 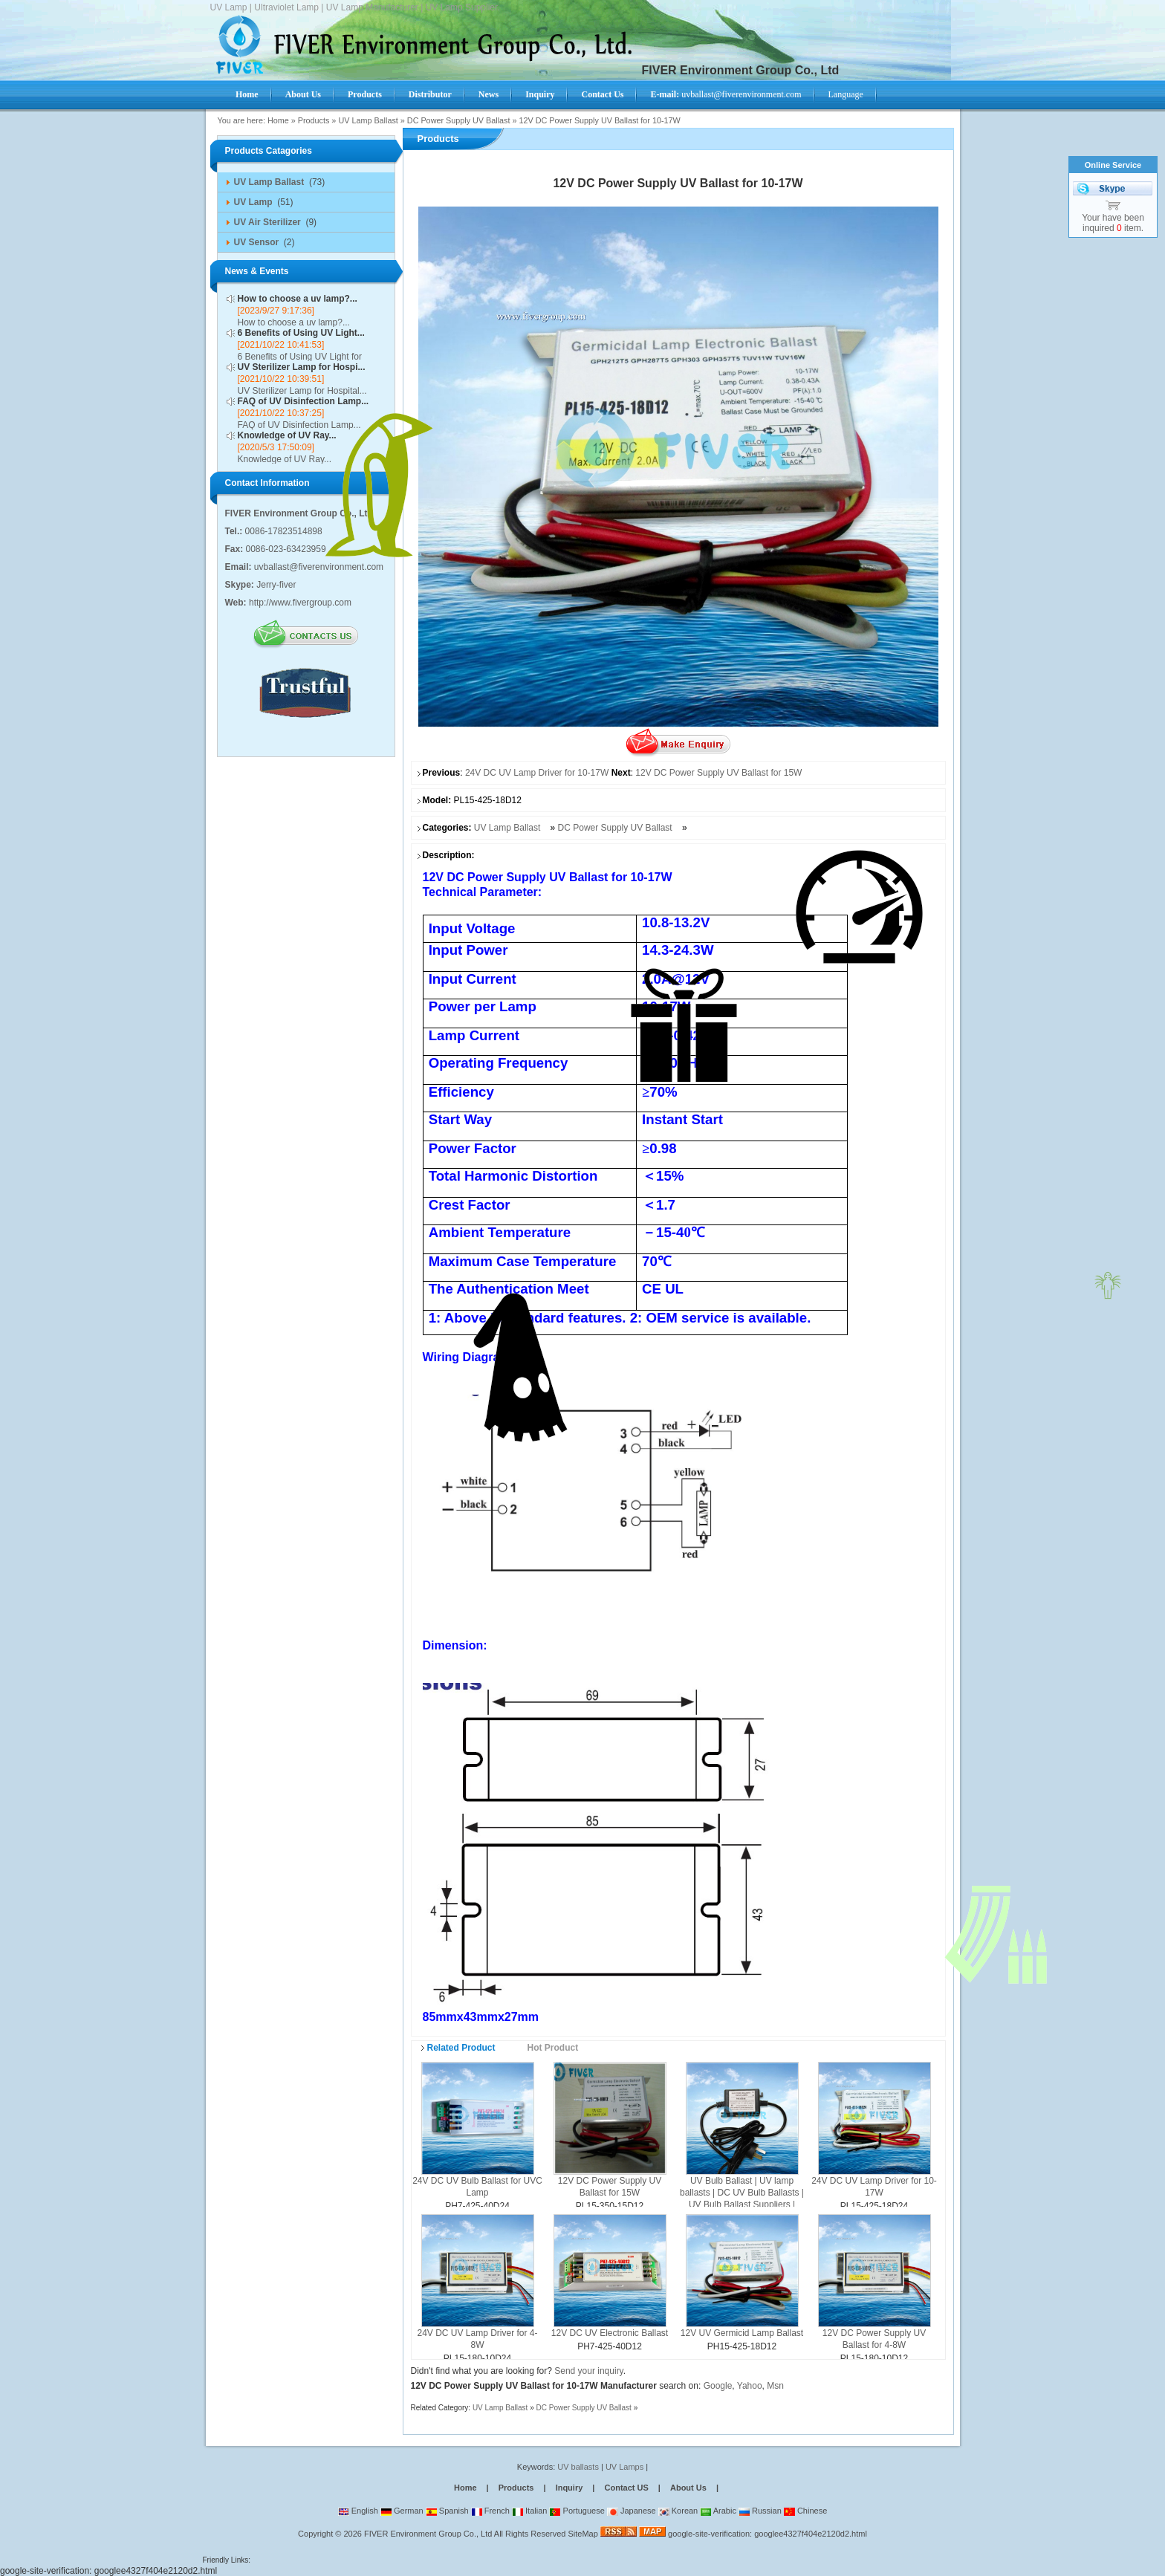 I want to click on view speed or performance metrics, so click(x=859, y=906).